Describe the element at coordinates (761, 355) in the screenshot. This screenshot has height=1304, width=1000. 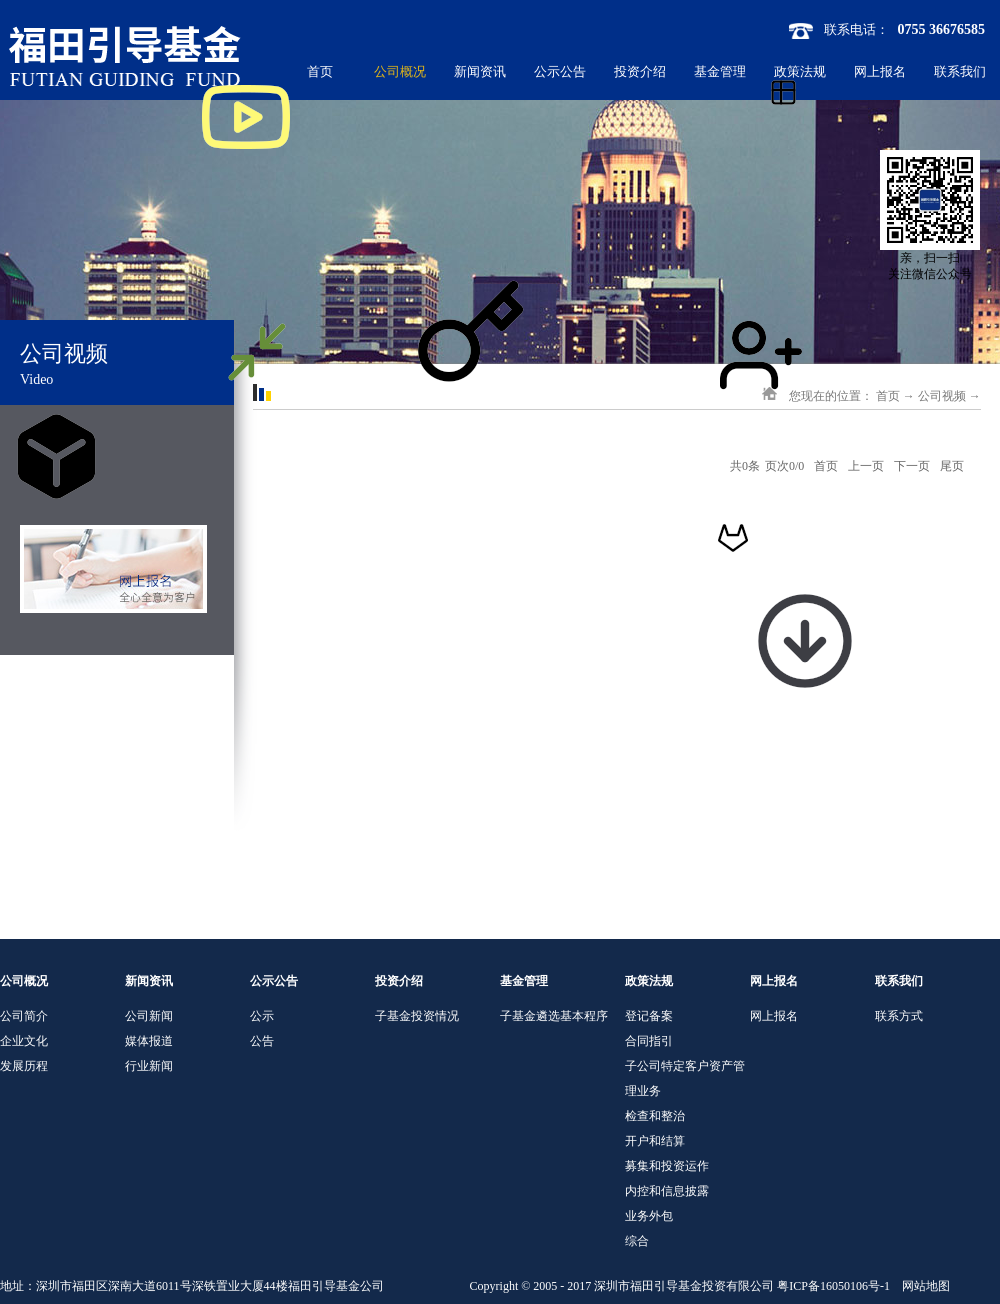
I see `add a new contact or friend` at that location.